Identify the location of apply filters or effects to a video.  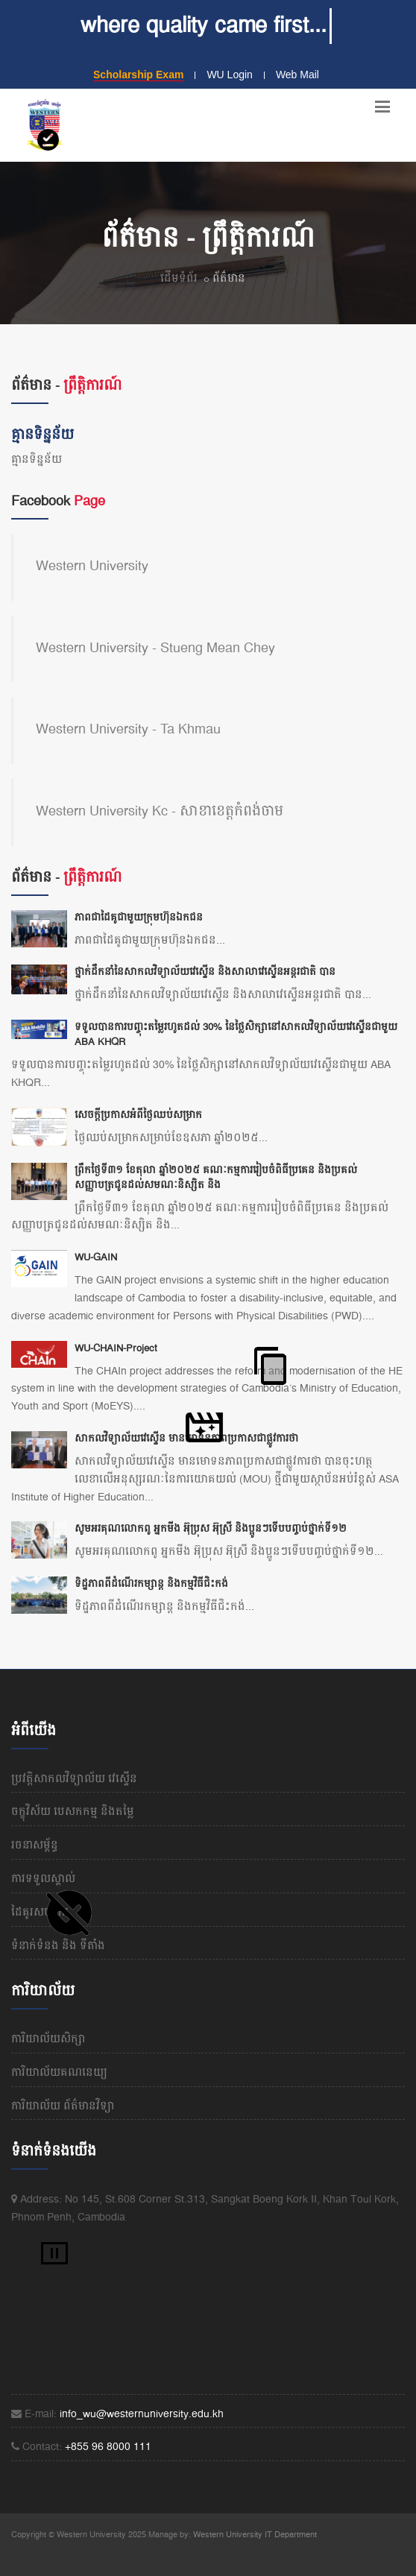
(204, 1427).